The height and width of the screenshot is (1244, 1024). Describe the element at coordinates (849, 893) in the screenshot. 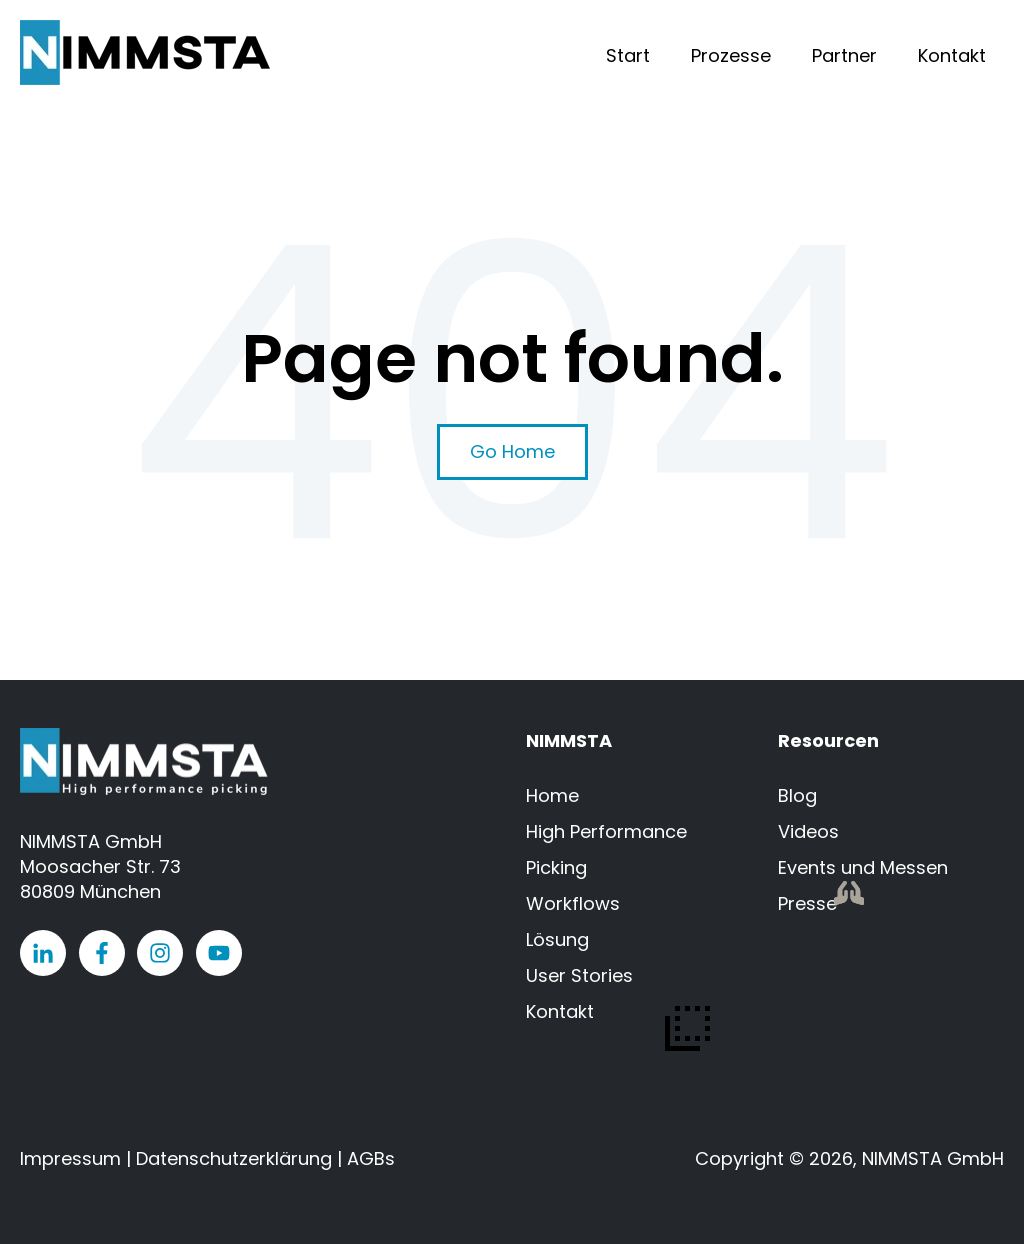

I see `express gratitude or thanks` at that location.